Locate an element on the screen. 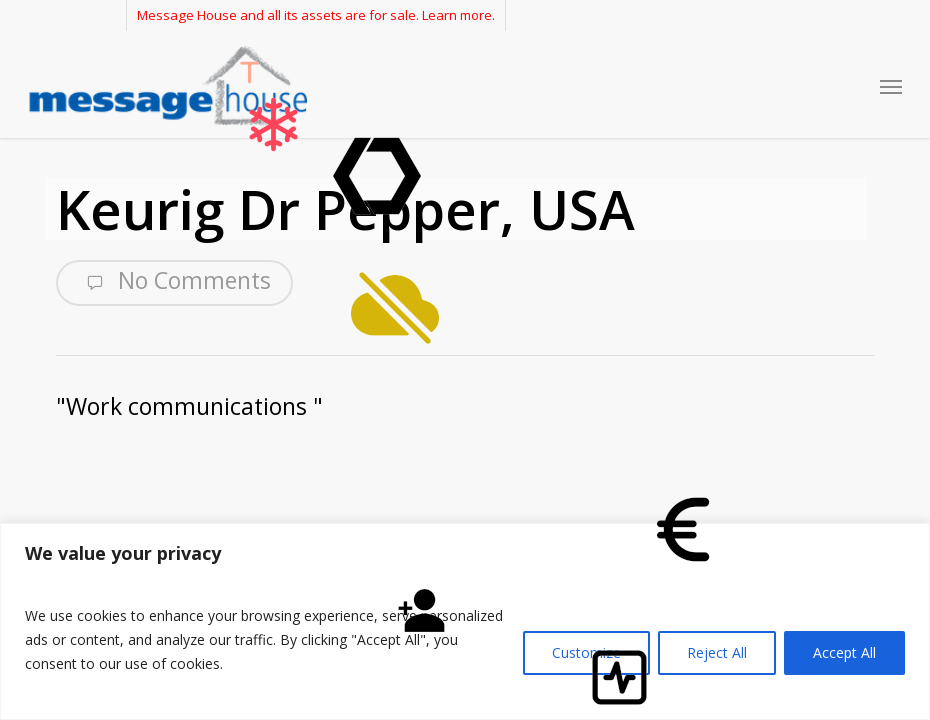 This screenshot has width=930, height=720. add a new contact or friend is located at coordinates (421, 610).